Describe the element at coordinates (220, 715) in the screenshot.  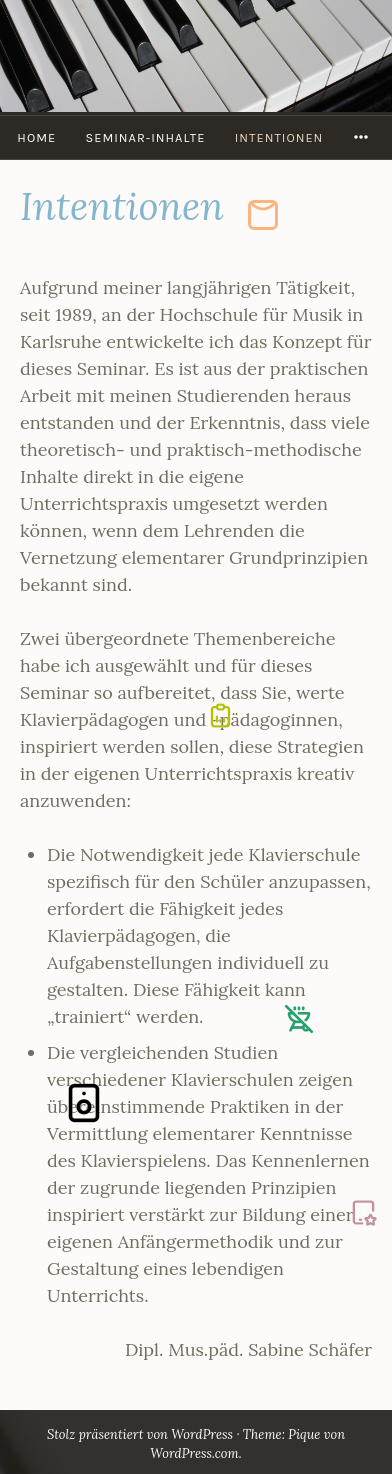
I see `view clipboard with data or statistics` at that location.